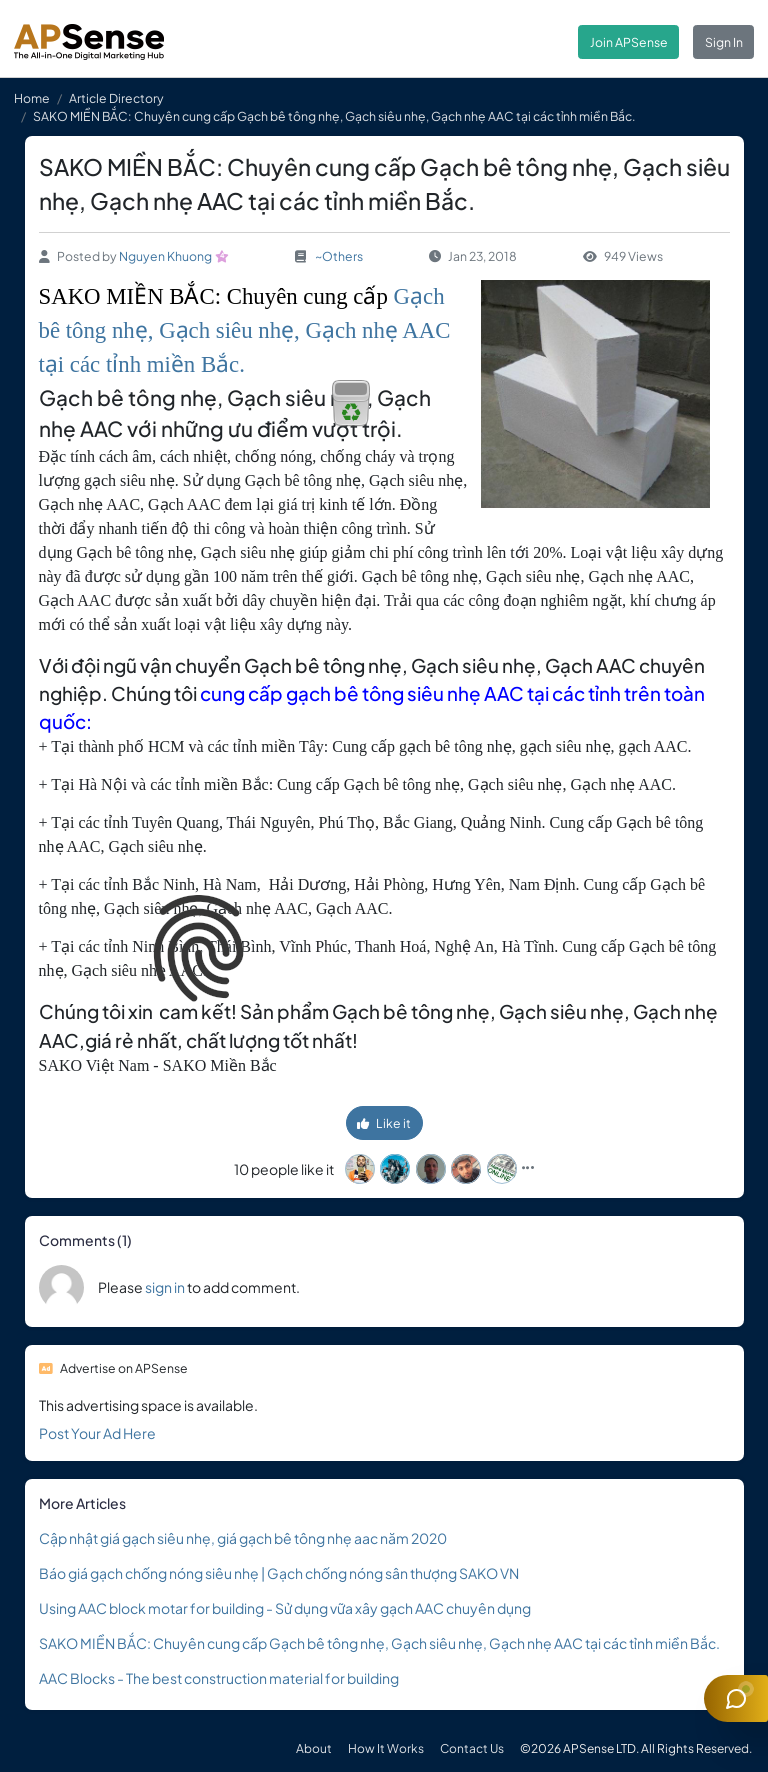 The width and height of the screenshot is (768, 1772). Describe the element at coordinates (351, 403) in the screenshot. I see `open the trash or recycle bin` at that location.